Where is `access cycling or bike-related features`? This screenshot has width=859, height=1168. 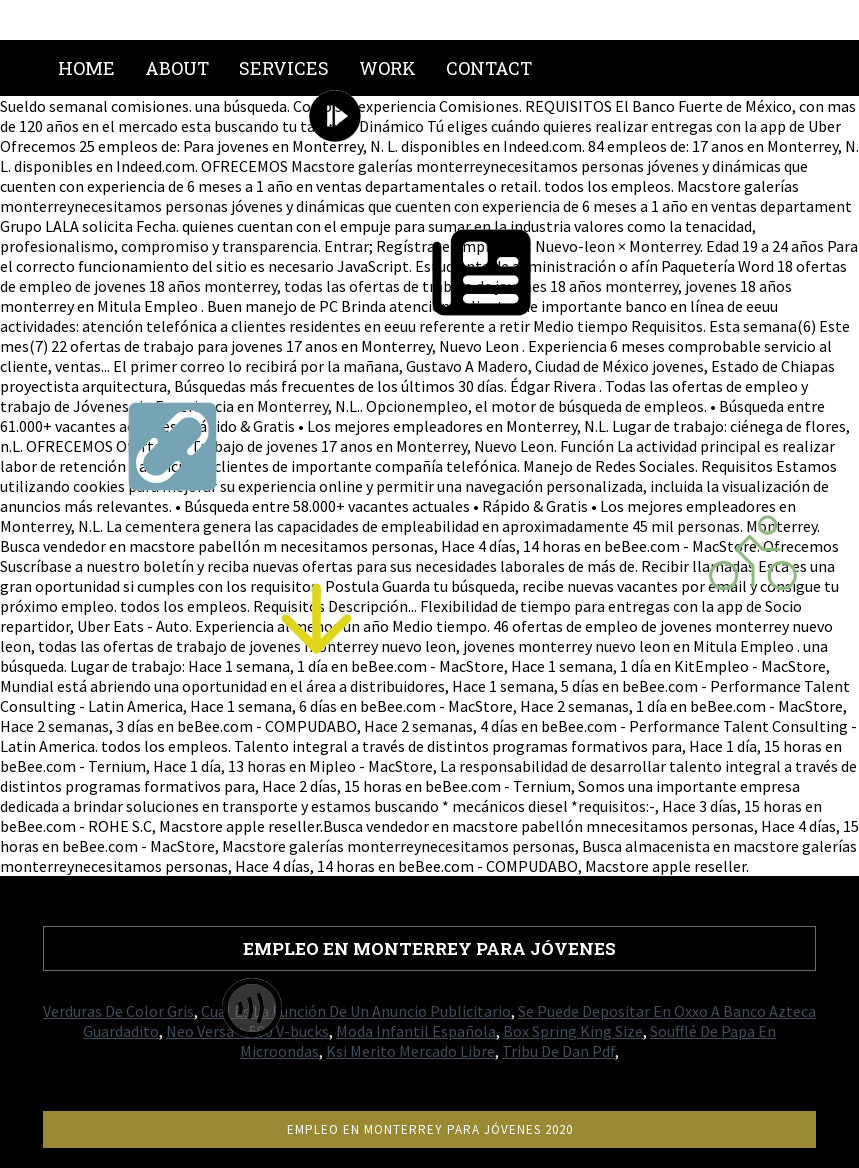 access cycling or bike-related features is located at coordinates (753, 556).